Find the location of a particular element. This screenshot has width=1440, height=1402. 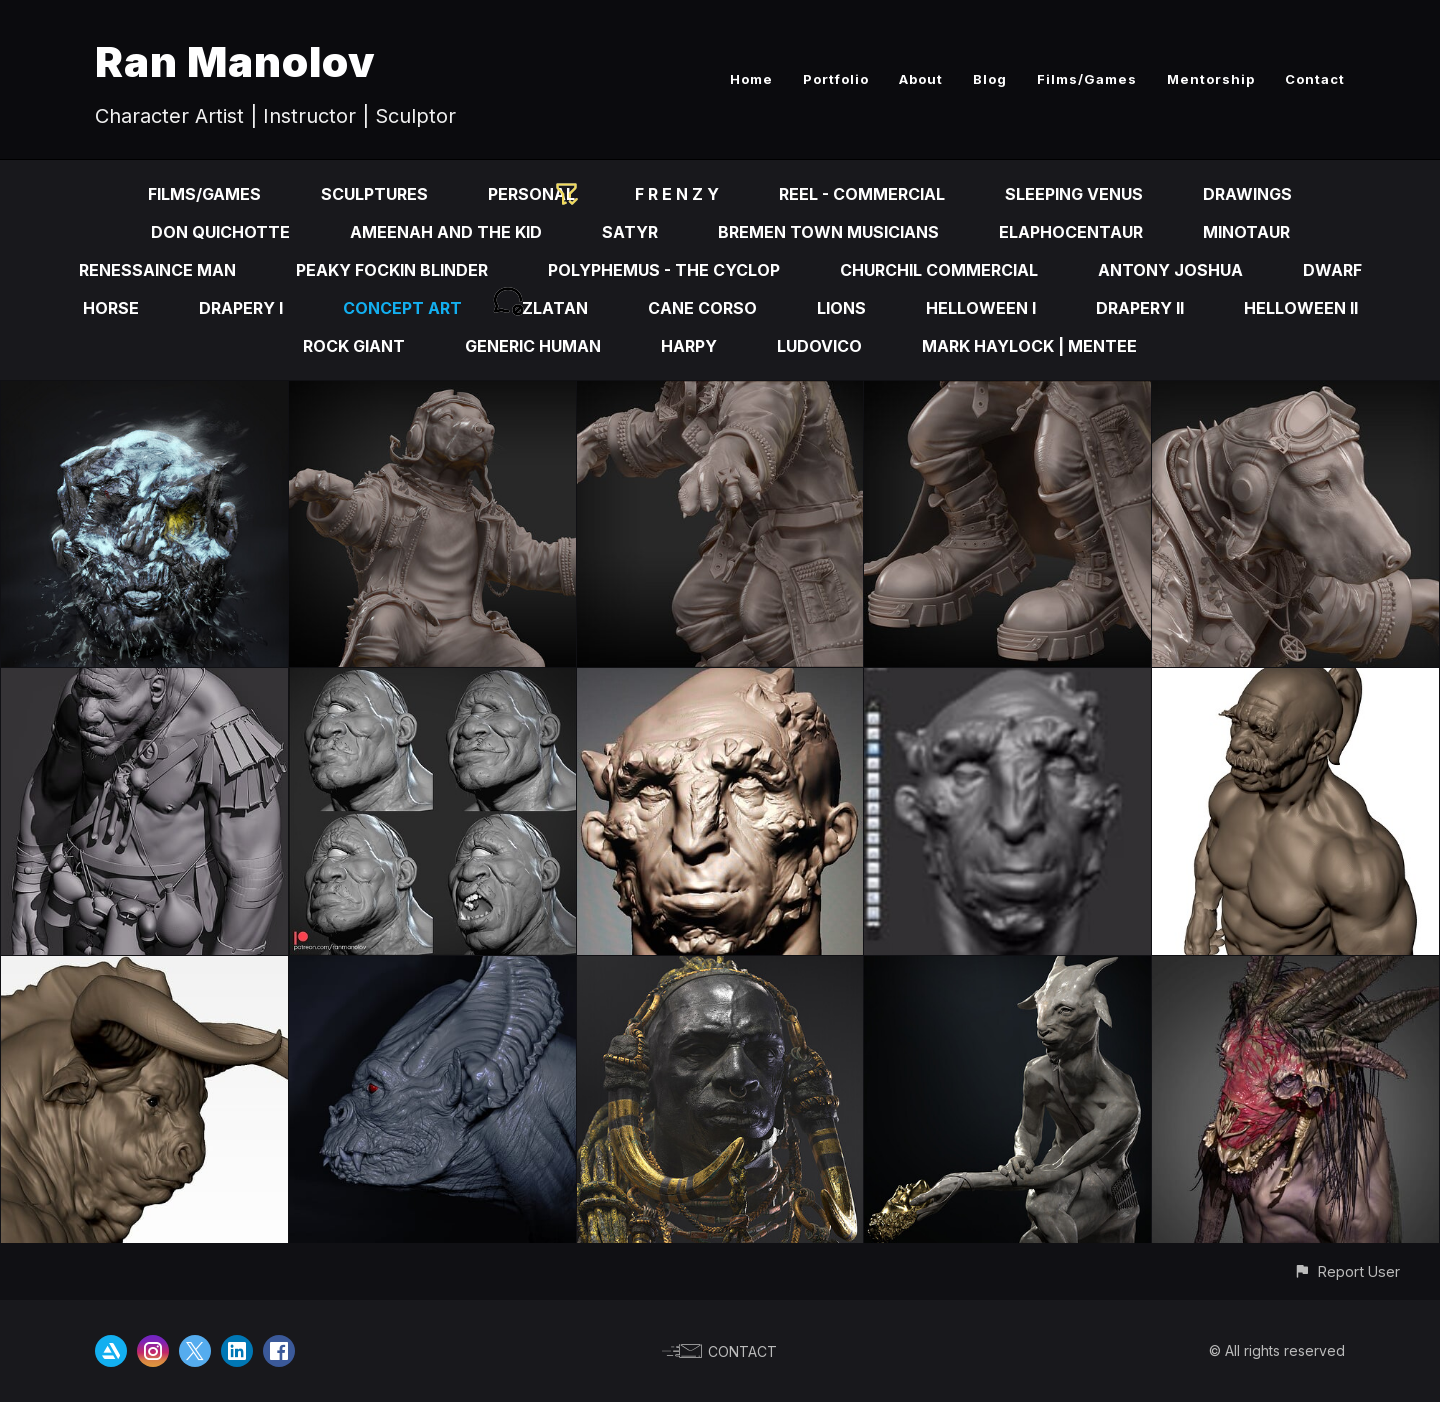

filter applied successfully is located at coordinates (566, 193).